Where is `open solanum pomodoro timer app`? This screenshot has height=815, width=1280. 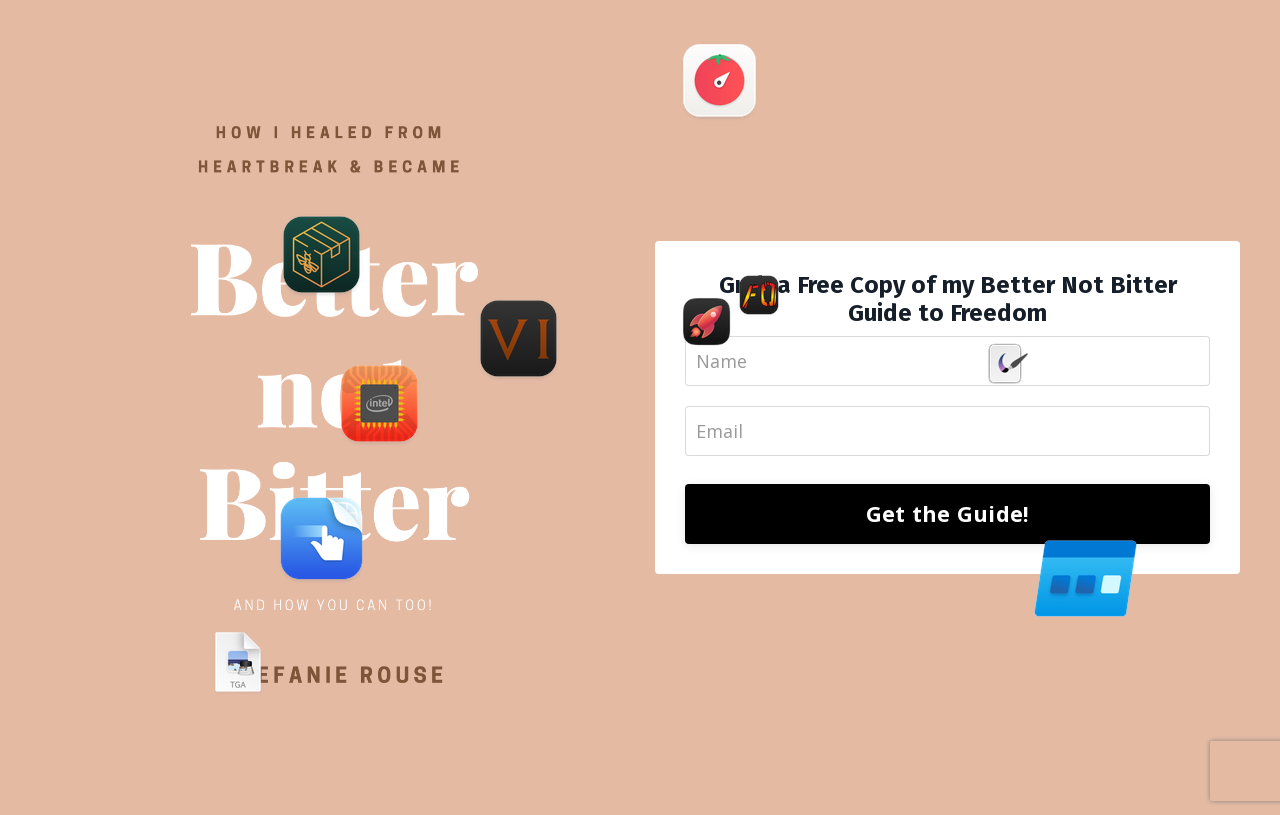 open solanum pomodoro timer app is located at coordinates (719, 80).